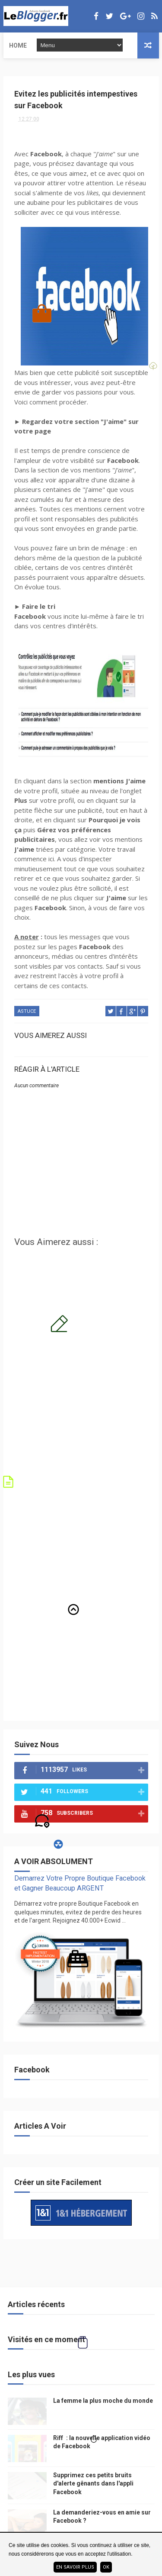  Describe the element at coordinates (73, 1610) in the screenshot. I see `scroll to top of page` at that location.